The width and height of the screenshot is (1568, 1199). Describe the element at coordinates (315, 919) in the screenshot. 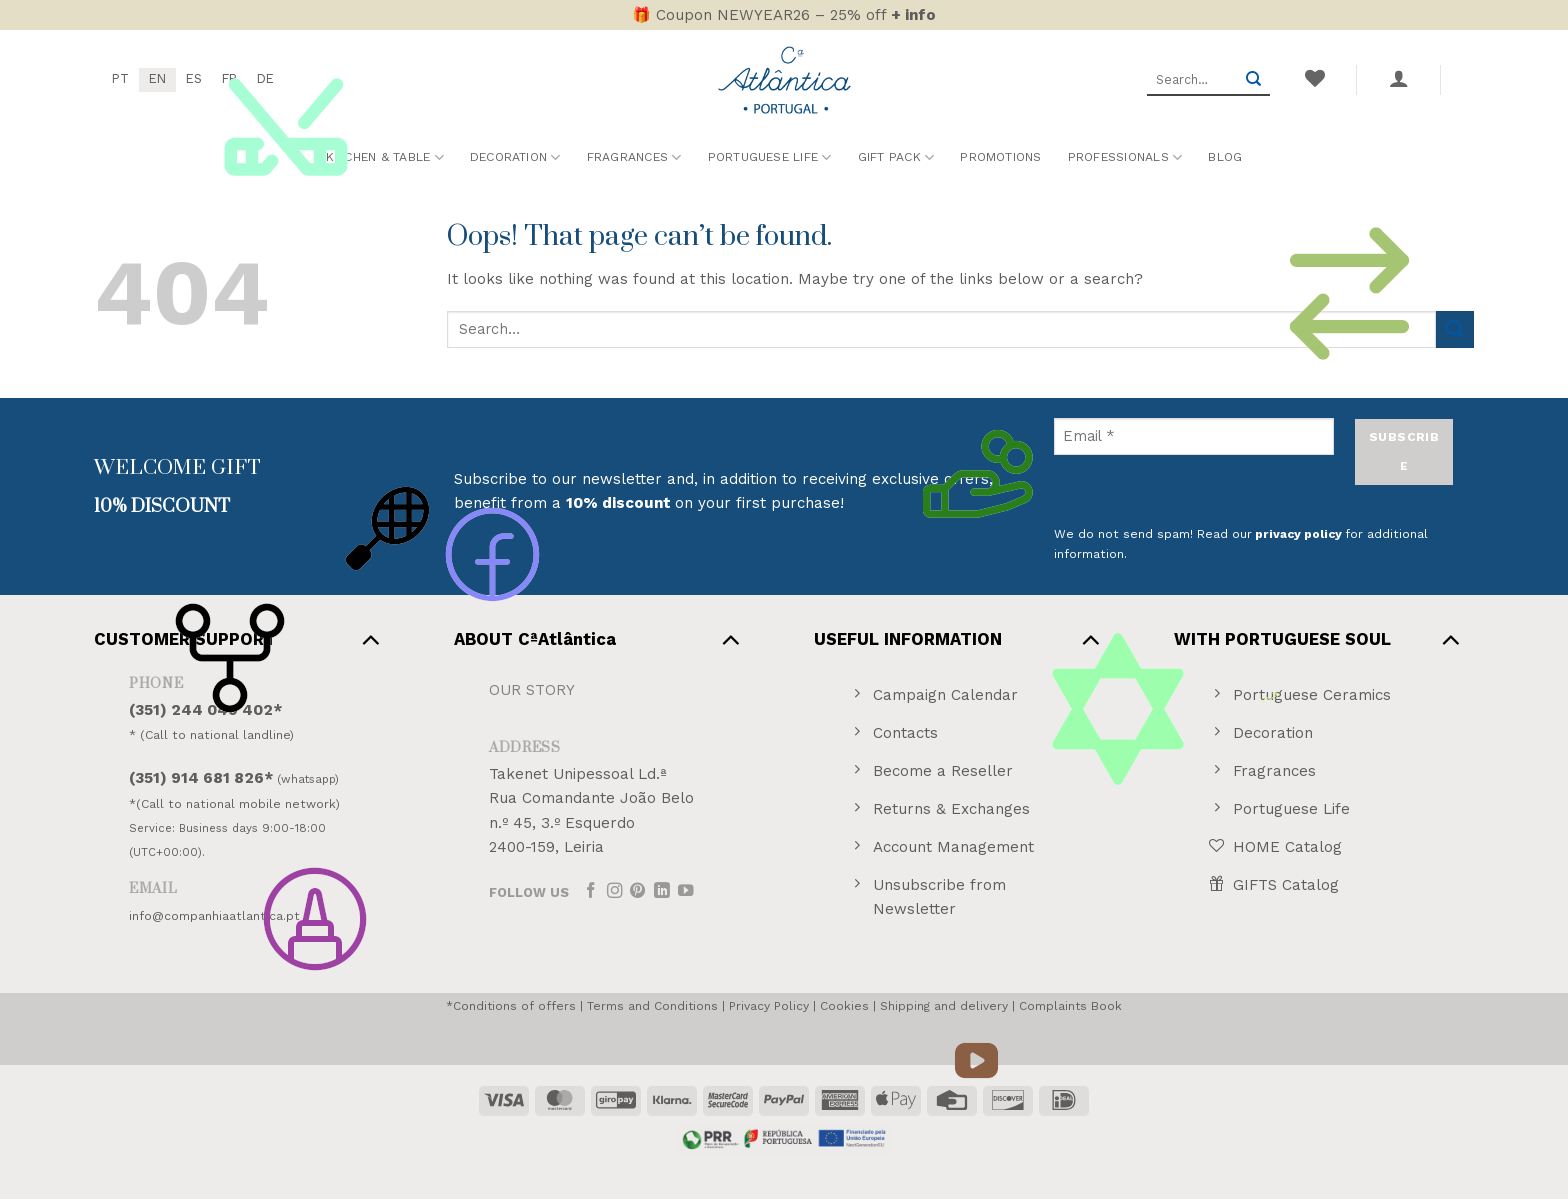

I see `select marker or highlighter tool` at that location.